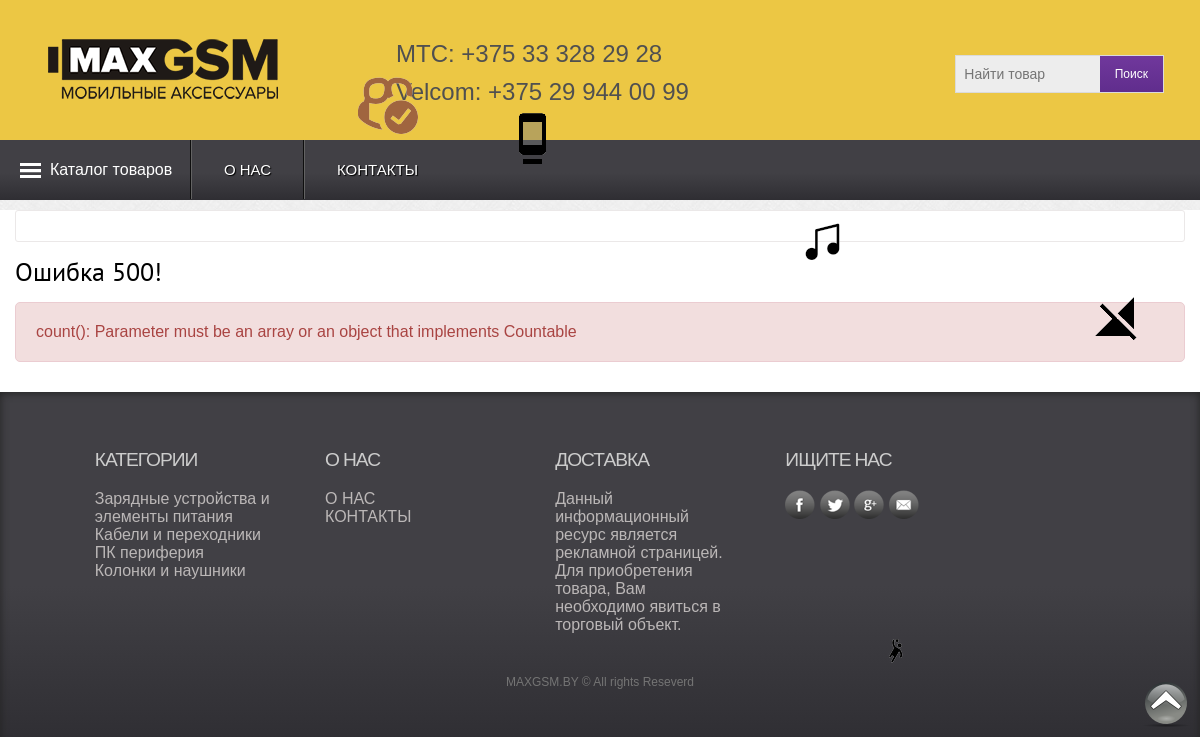  I want to click on dock your device to an external station, so click(532, 138).